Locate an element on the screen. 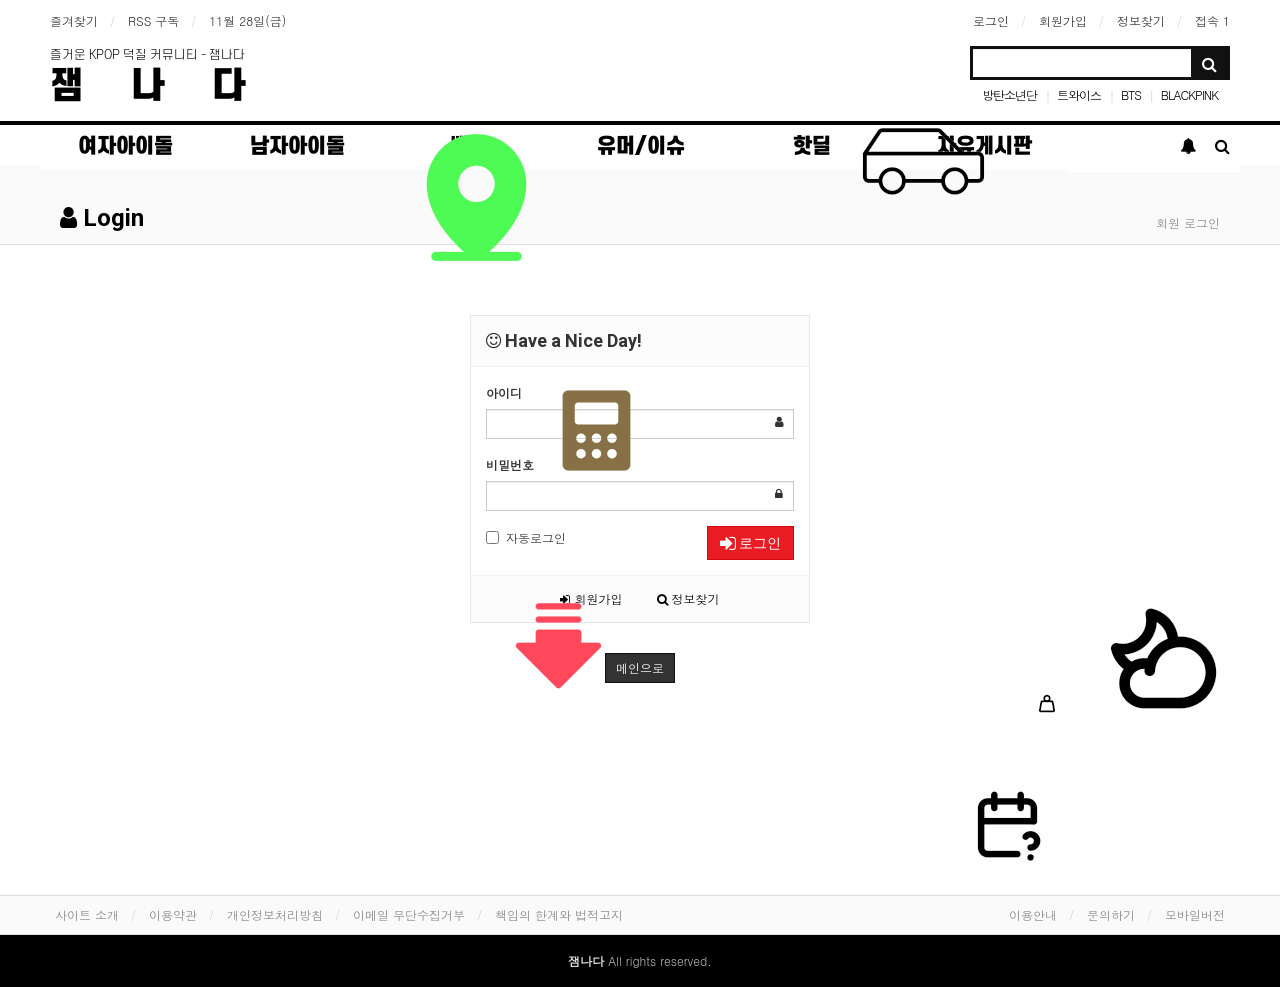 This screenshot has width=1280, height=987. set or adjust item weight is located at coordinates (1047, 704).